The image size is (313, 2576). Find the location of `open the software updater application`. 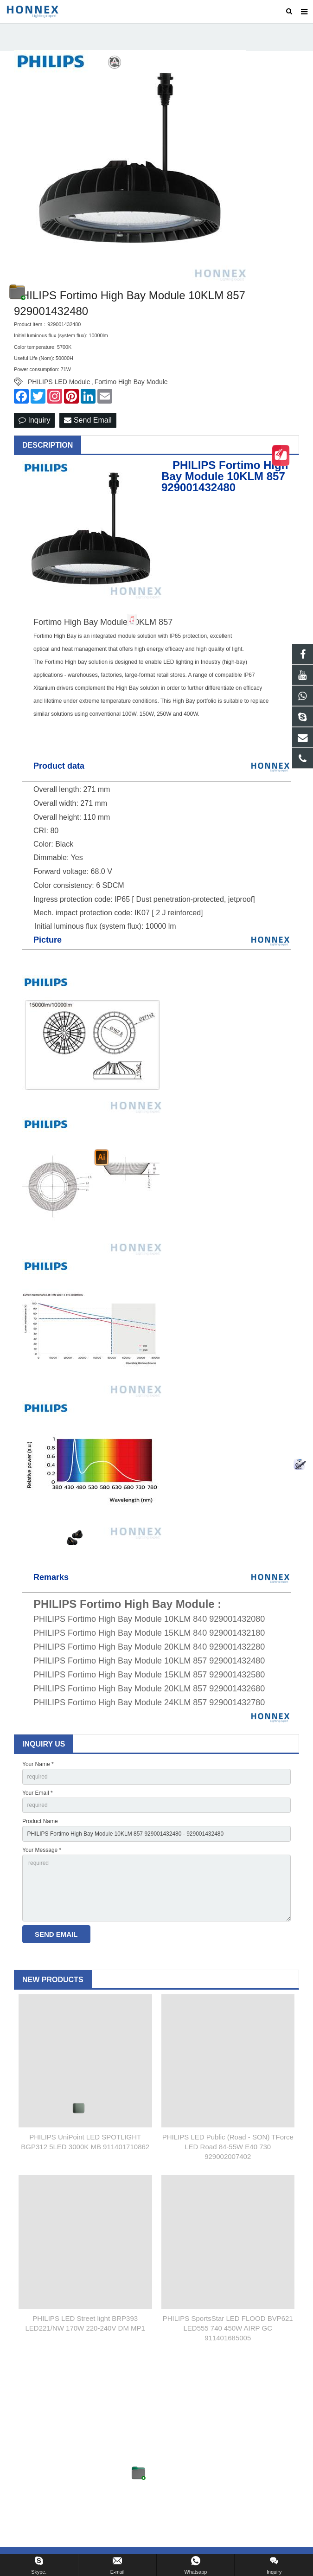

open the software updater application is located at coordinates (115, 62).